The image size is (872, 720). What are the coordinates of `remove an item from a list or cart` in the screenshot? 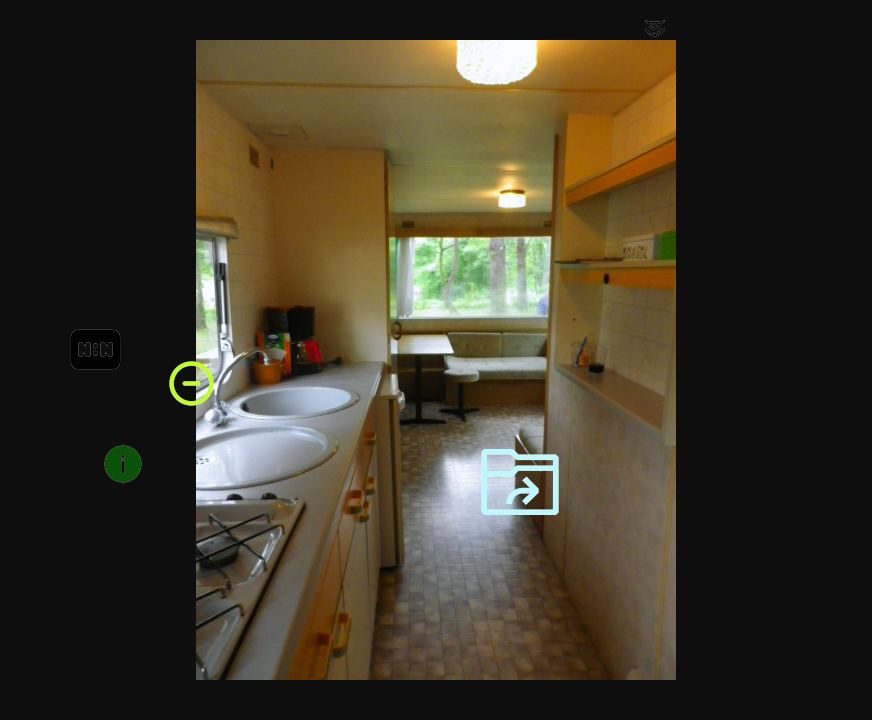 It's located at (191, 383).